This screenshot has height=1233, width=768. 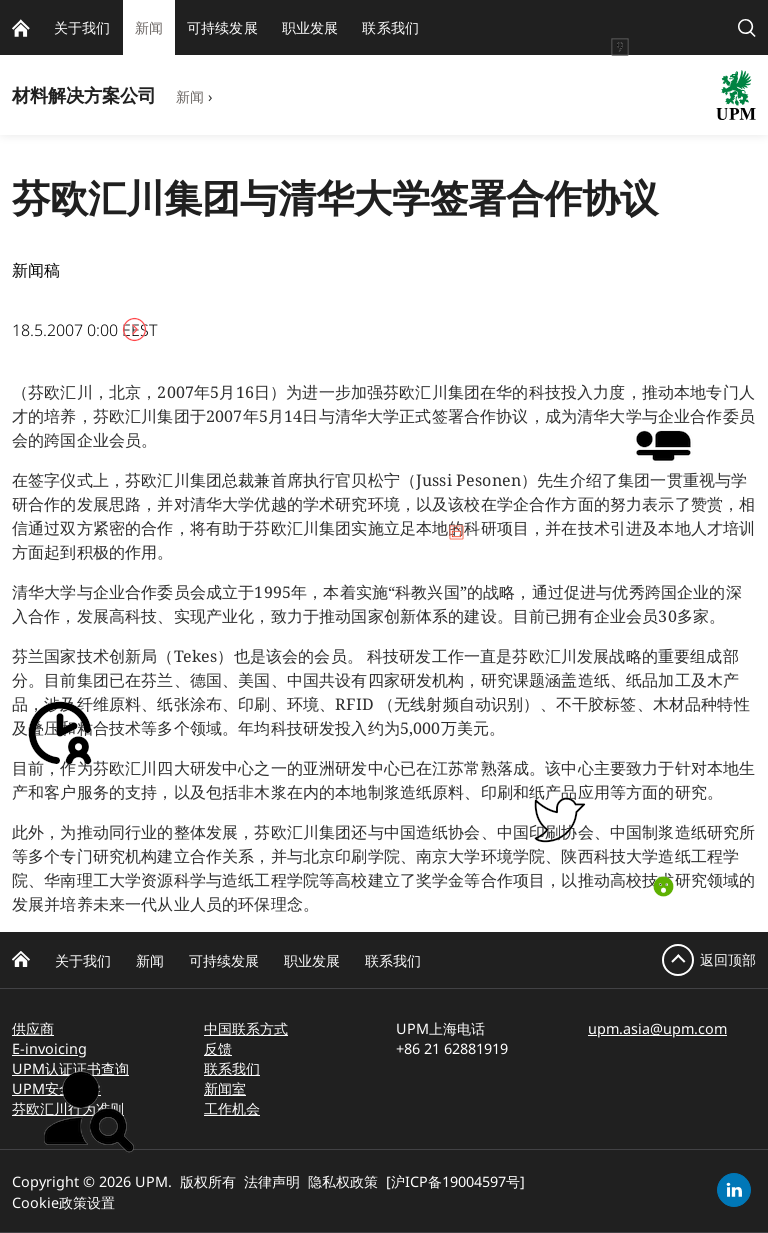 I want to click on indicates surprising or unexpected content, so click(x=663, y=886).